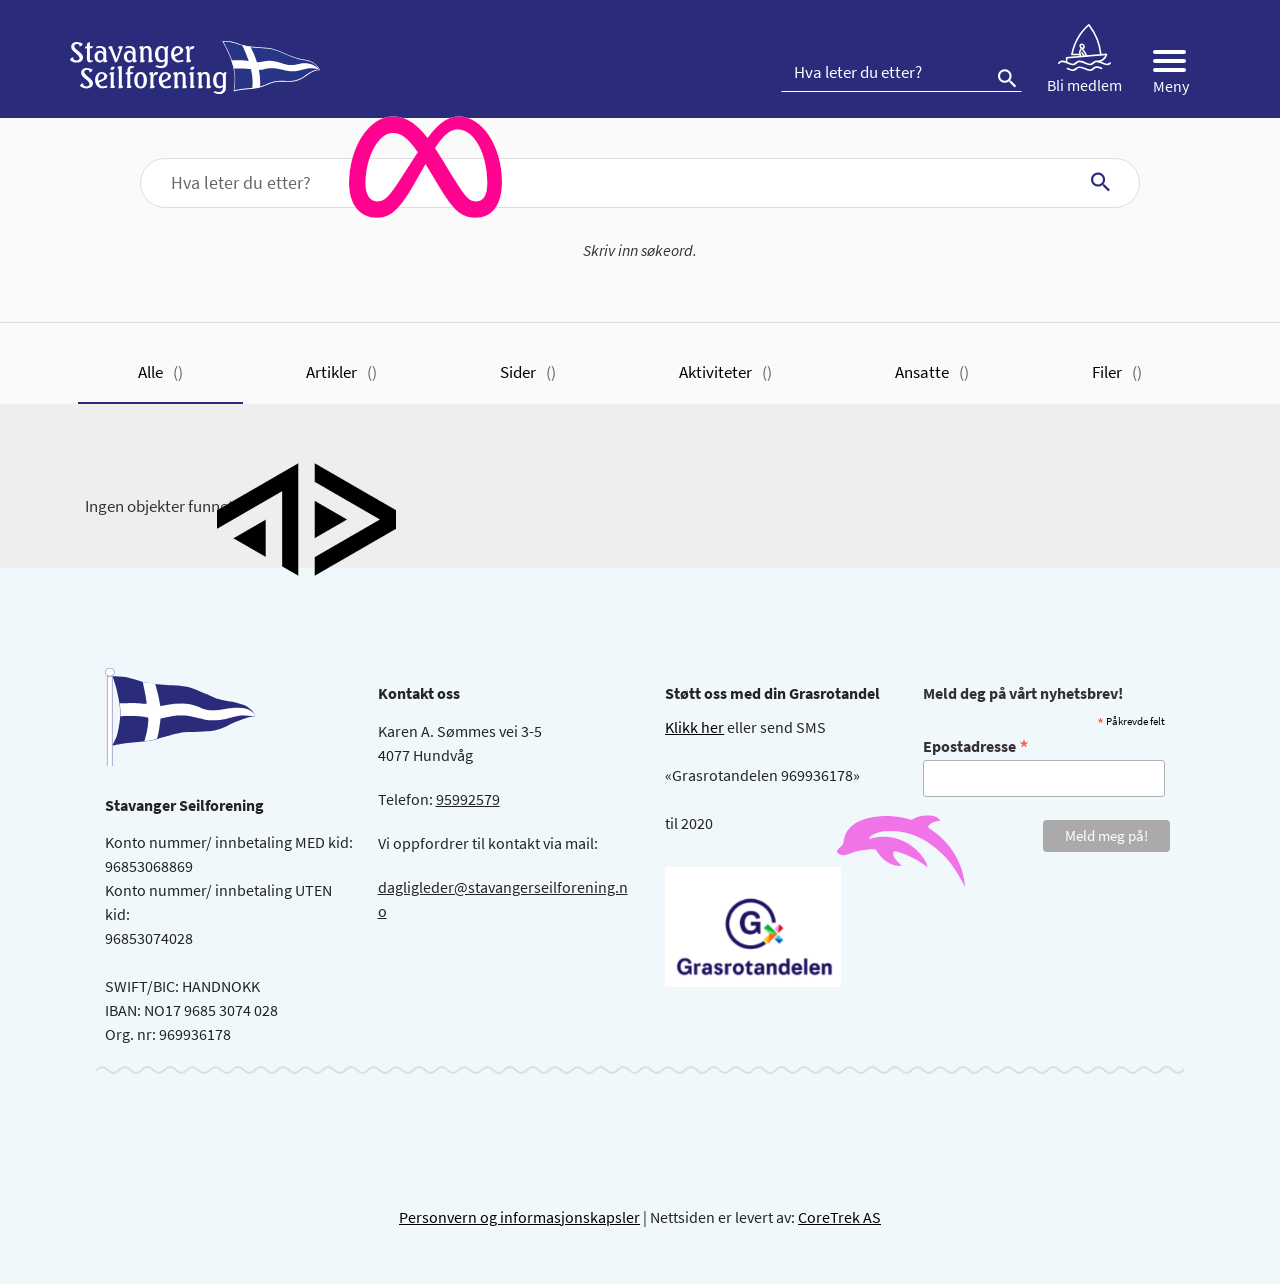  What do you see at coordinates (306, 519) in the screenshot?
I see `activitypub protocol logo` at bounding box center [306, 519].